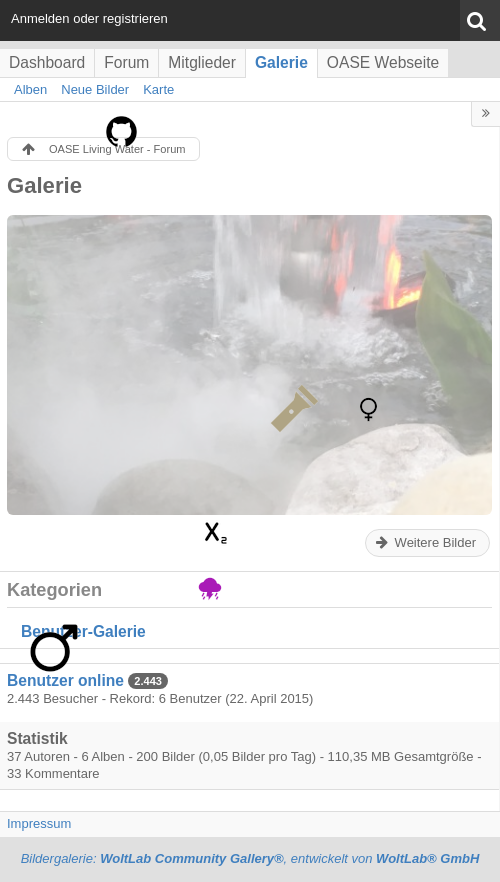  I want to click on view project on GitHub, so click(121, 131).